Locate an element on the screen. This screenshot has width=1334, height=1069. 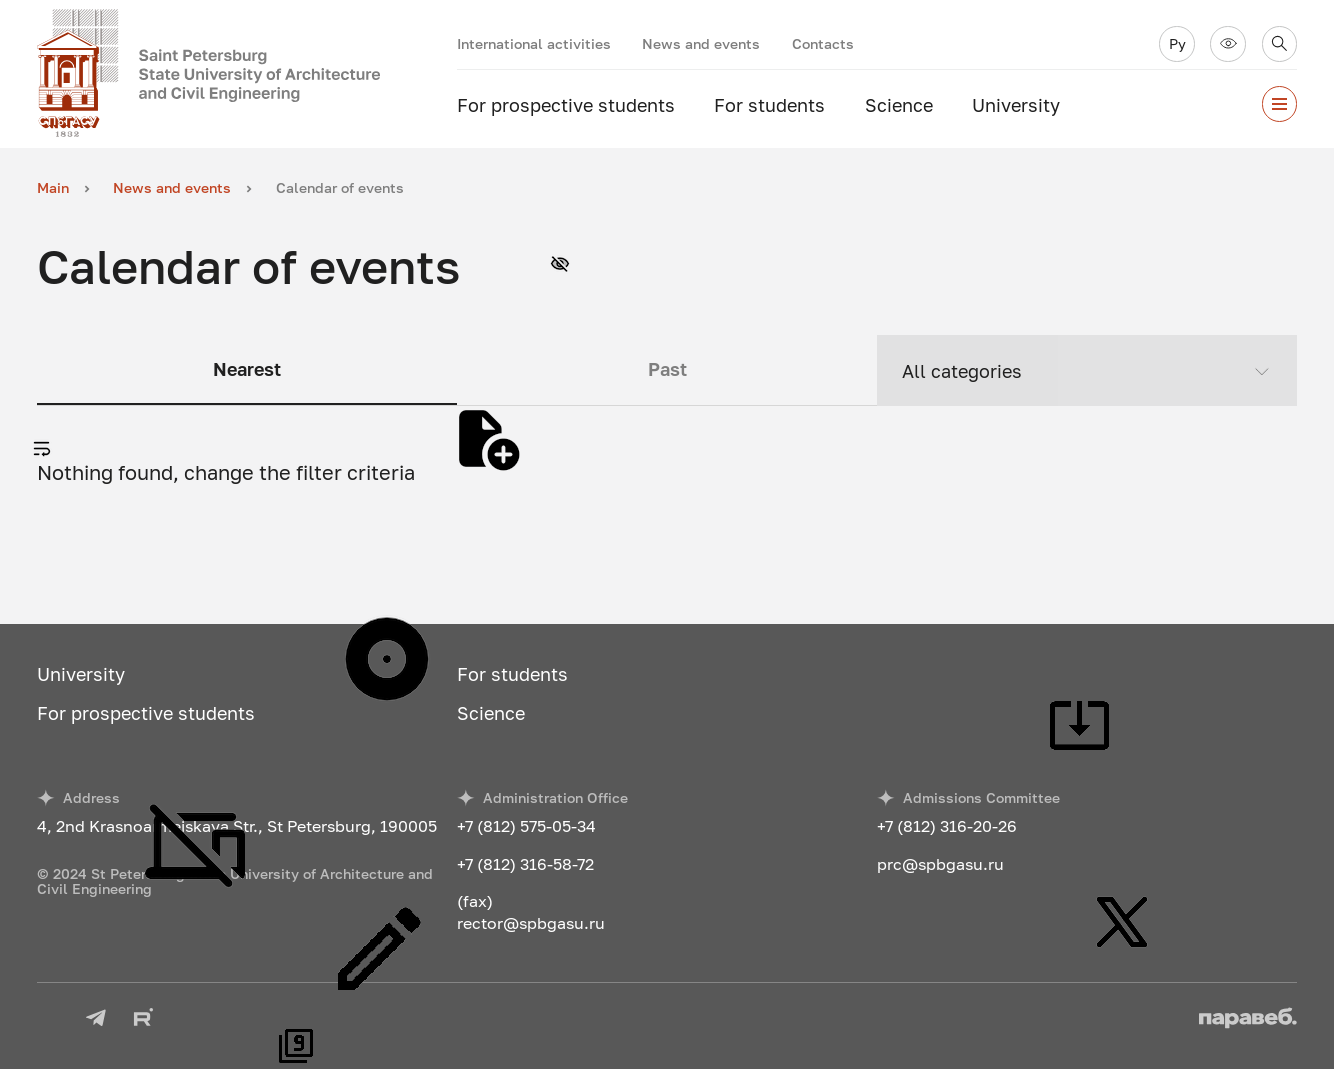
toggle text wrapping in a document or editor is located at coordinates (41, 448).